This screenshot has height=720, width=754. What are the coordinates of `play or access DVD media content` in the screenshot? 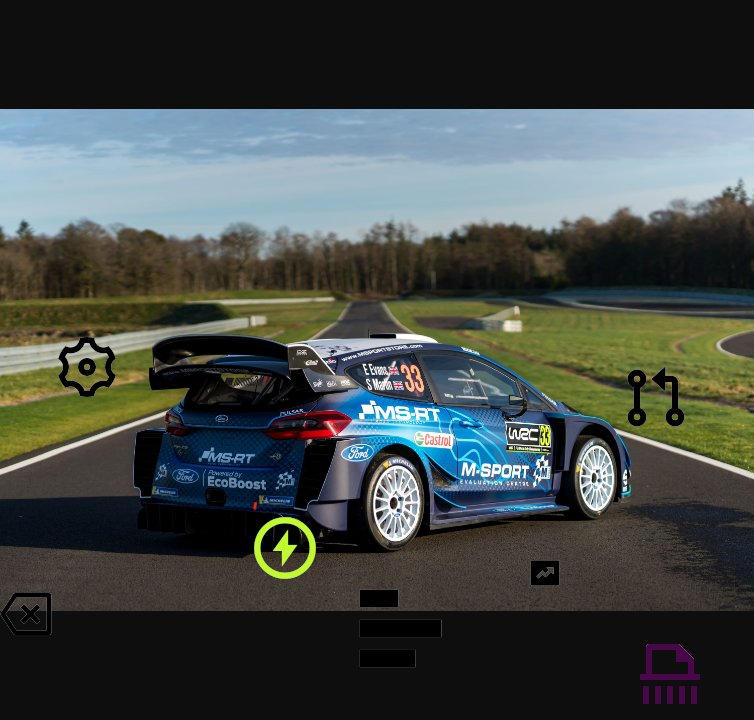 It's located at (285, 548).